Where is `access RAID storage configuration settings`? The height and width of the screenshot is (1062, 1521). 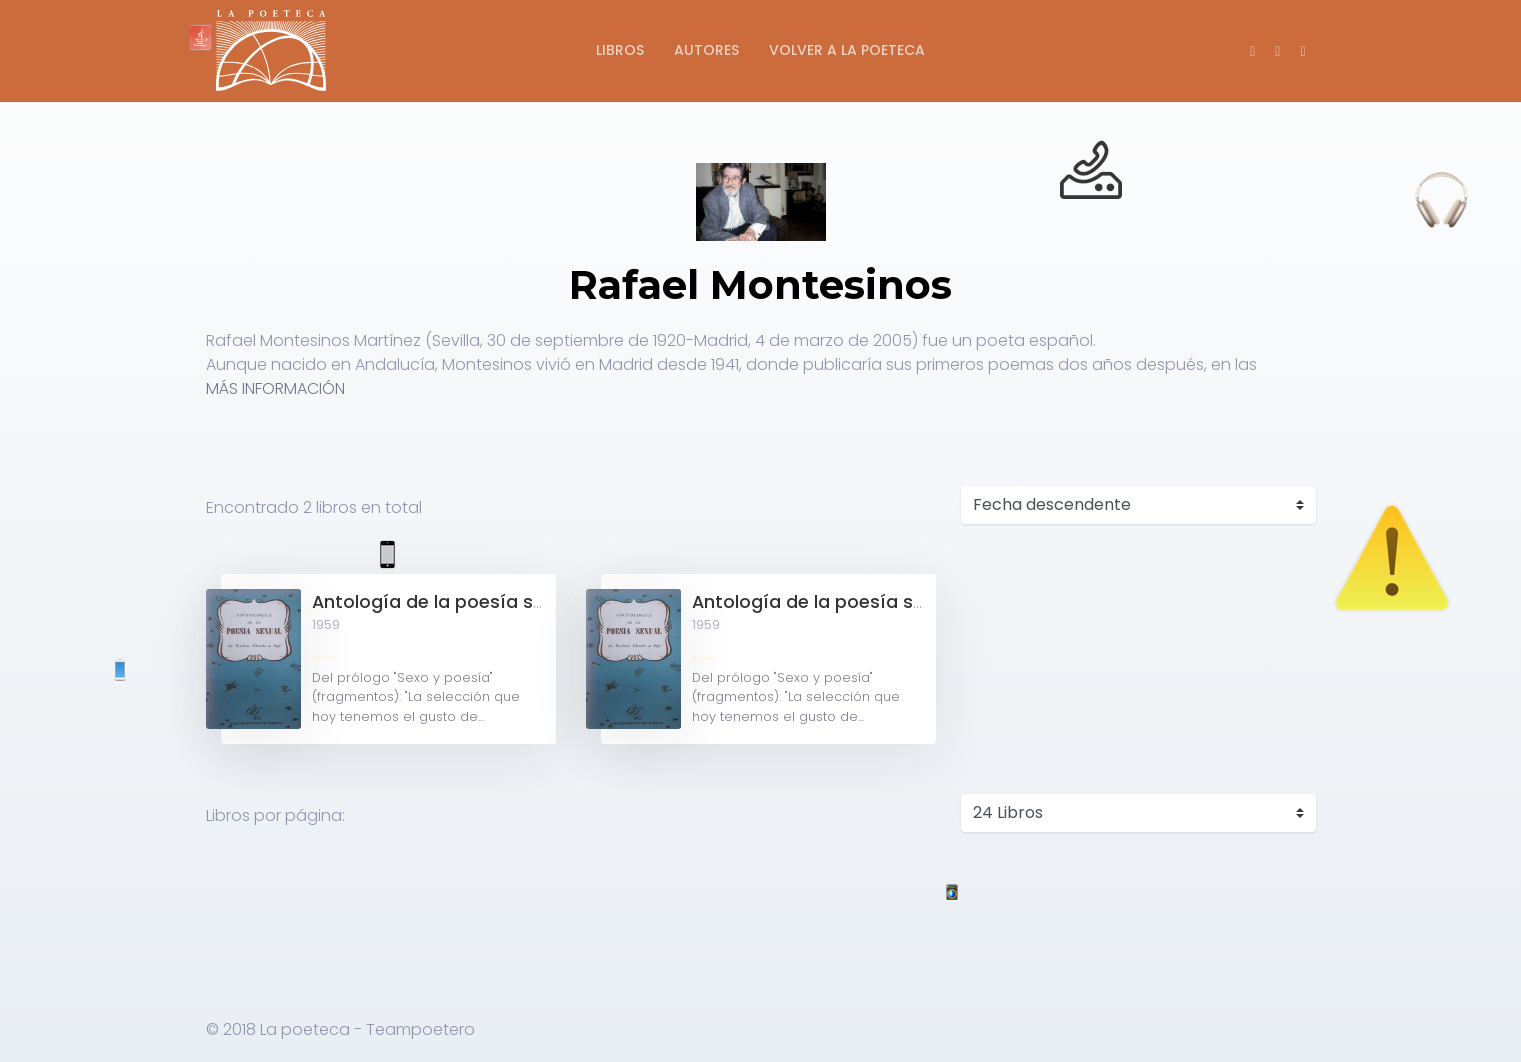
access RAID storage configuration settings is located at coordinates (952, 892).